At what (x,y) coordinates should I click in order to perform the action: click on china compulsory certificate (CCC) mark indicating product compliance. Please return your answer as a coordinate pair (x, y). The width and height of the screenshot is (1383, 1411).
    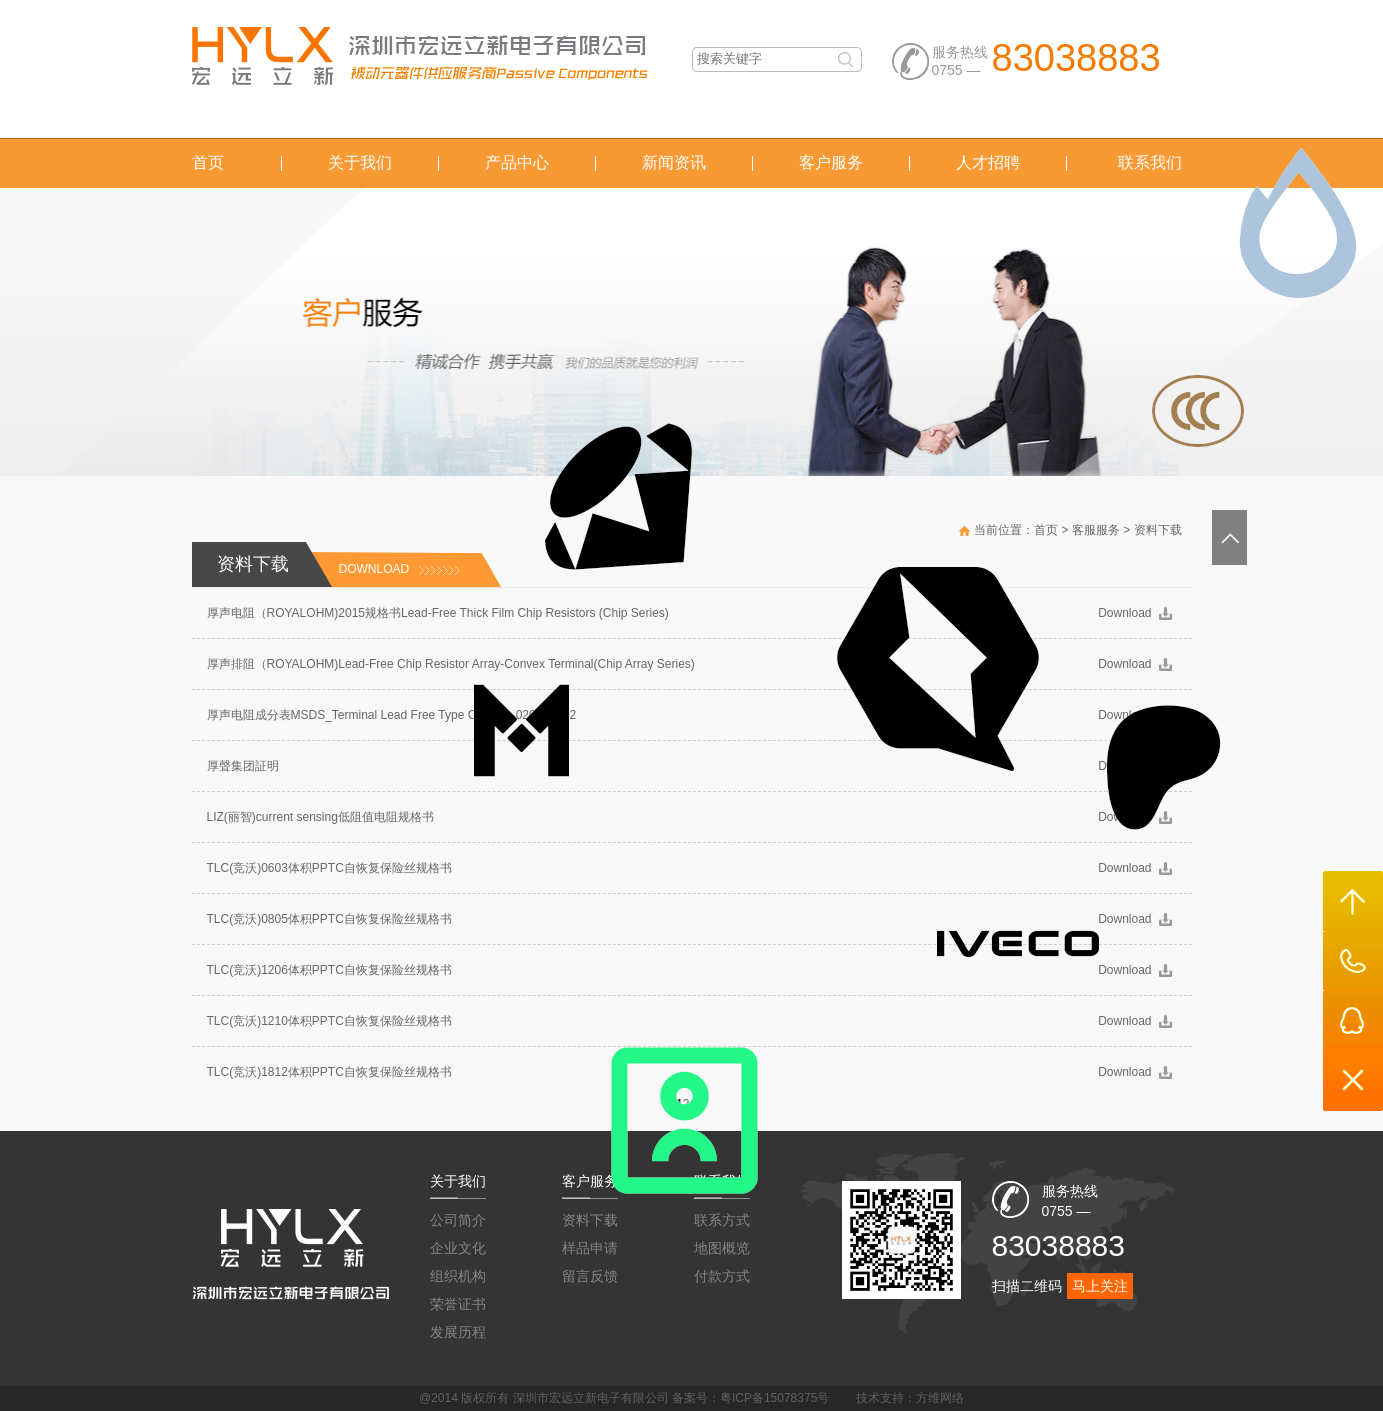
    Looking at the image, I should click on (1198, 411).